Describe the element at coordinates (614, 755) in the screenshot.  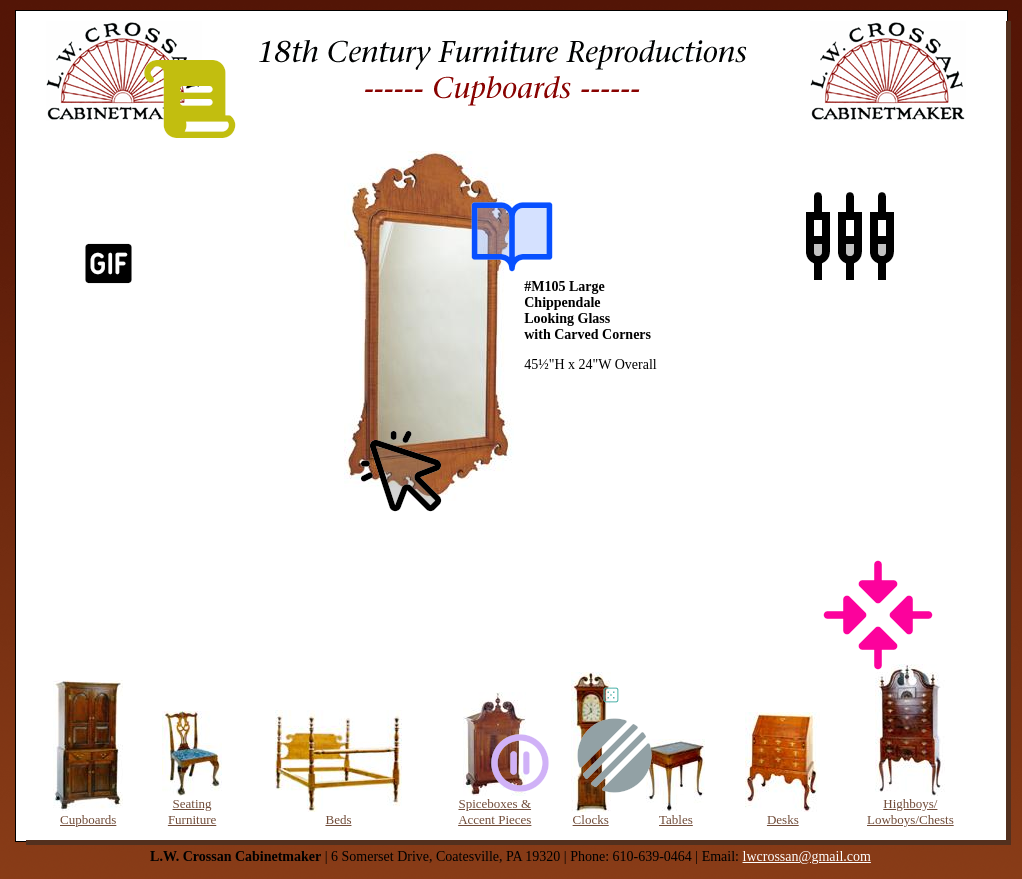
I see `access boules or pétanque game` at that location.